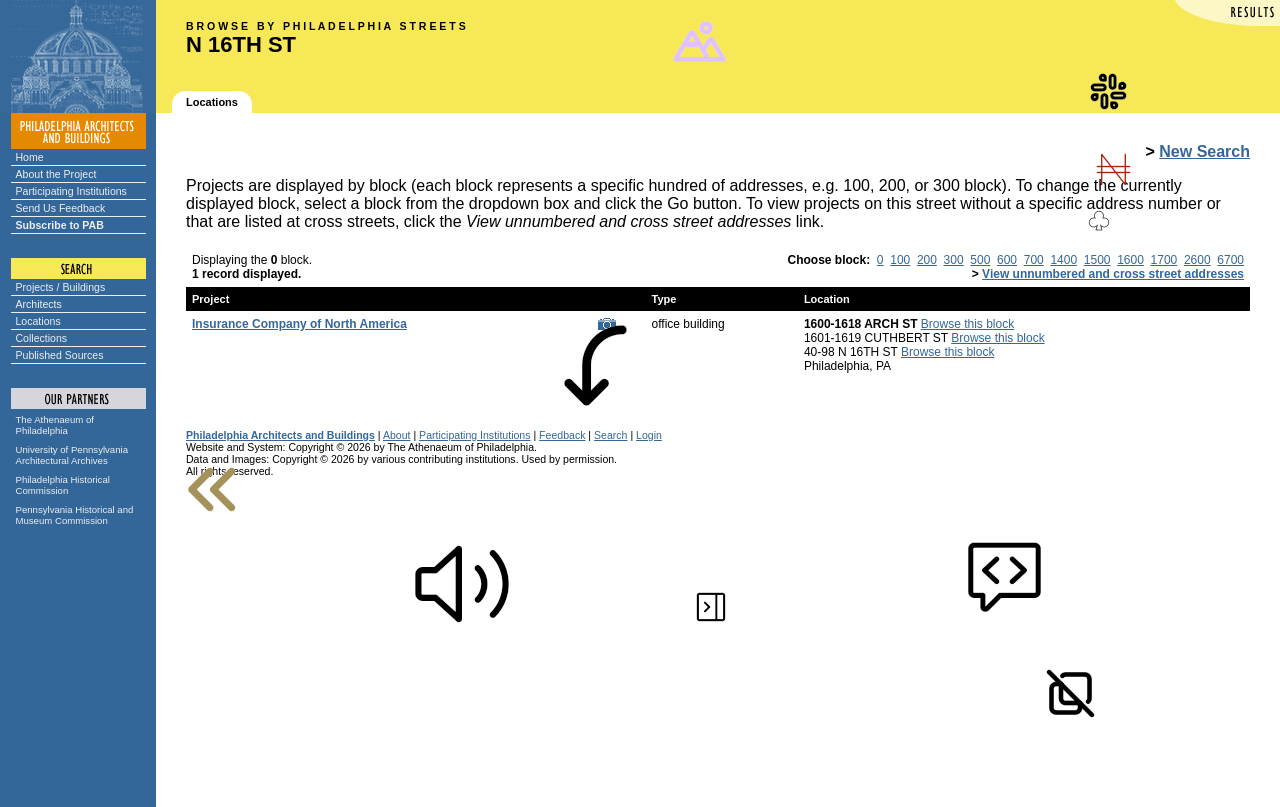 The image size is (1280, 807). Describe the element at coordinates (711, 607) in the screenshot. I see `collapse the sidebar panel` at that location.